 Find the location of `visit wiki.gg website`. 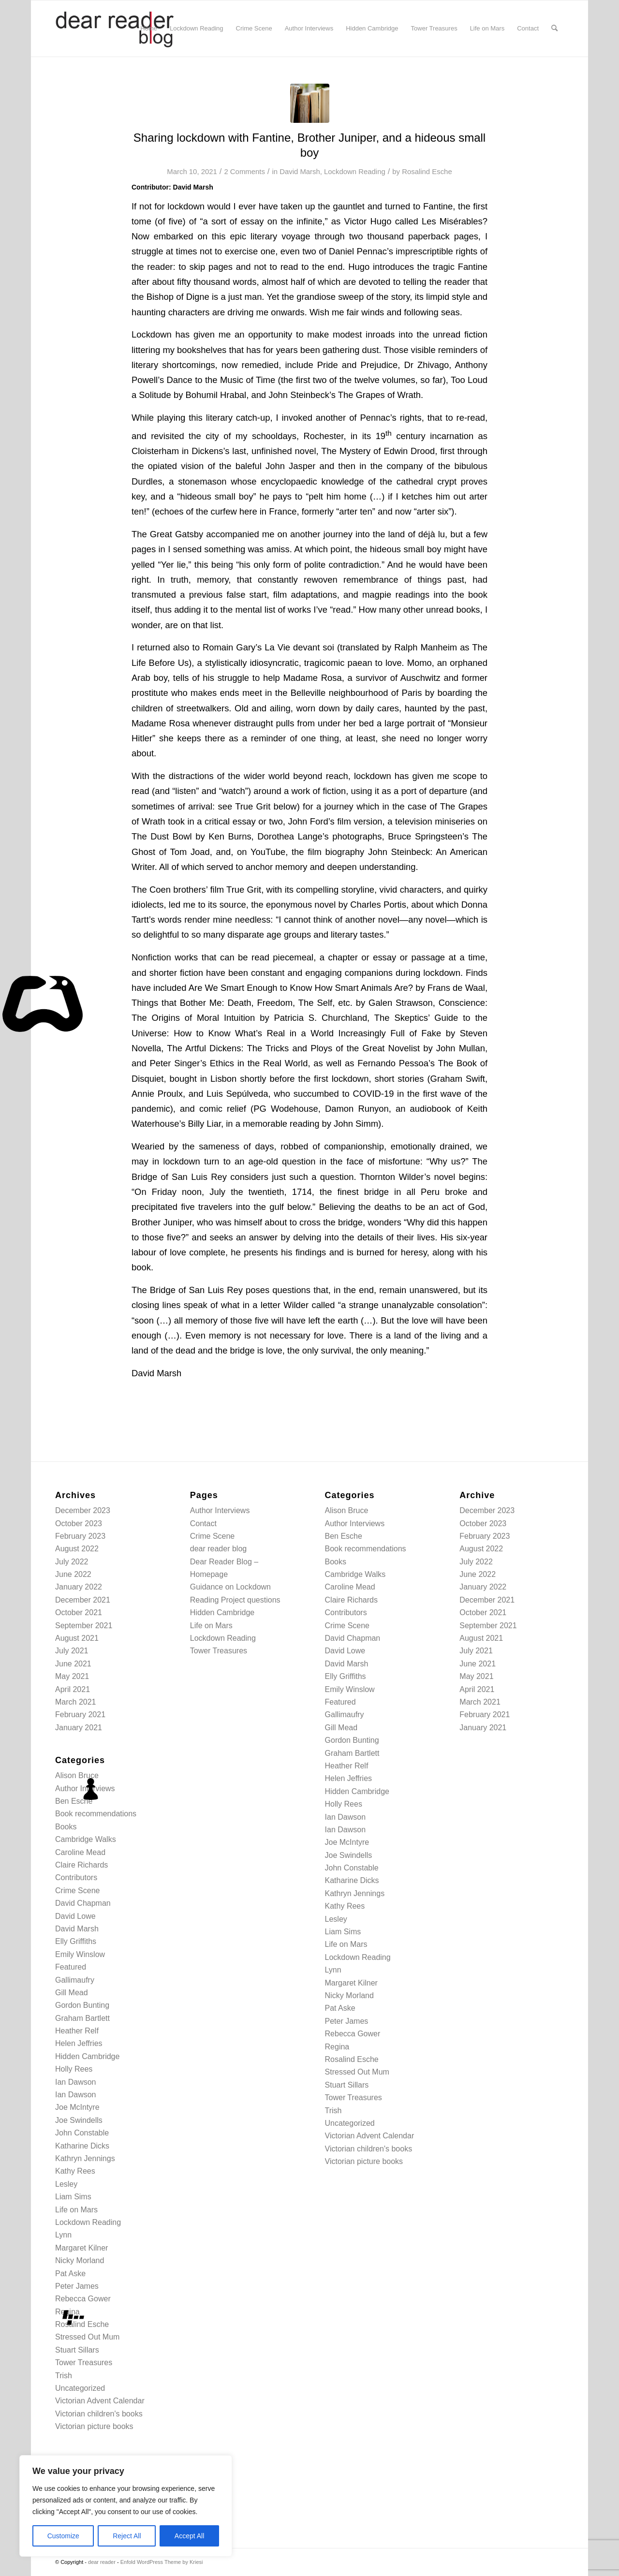

visit wiki.gg website is located at coordinates (43, 1004).